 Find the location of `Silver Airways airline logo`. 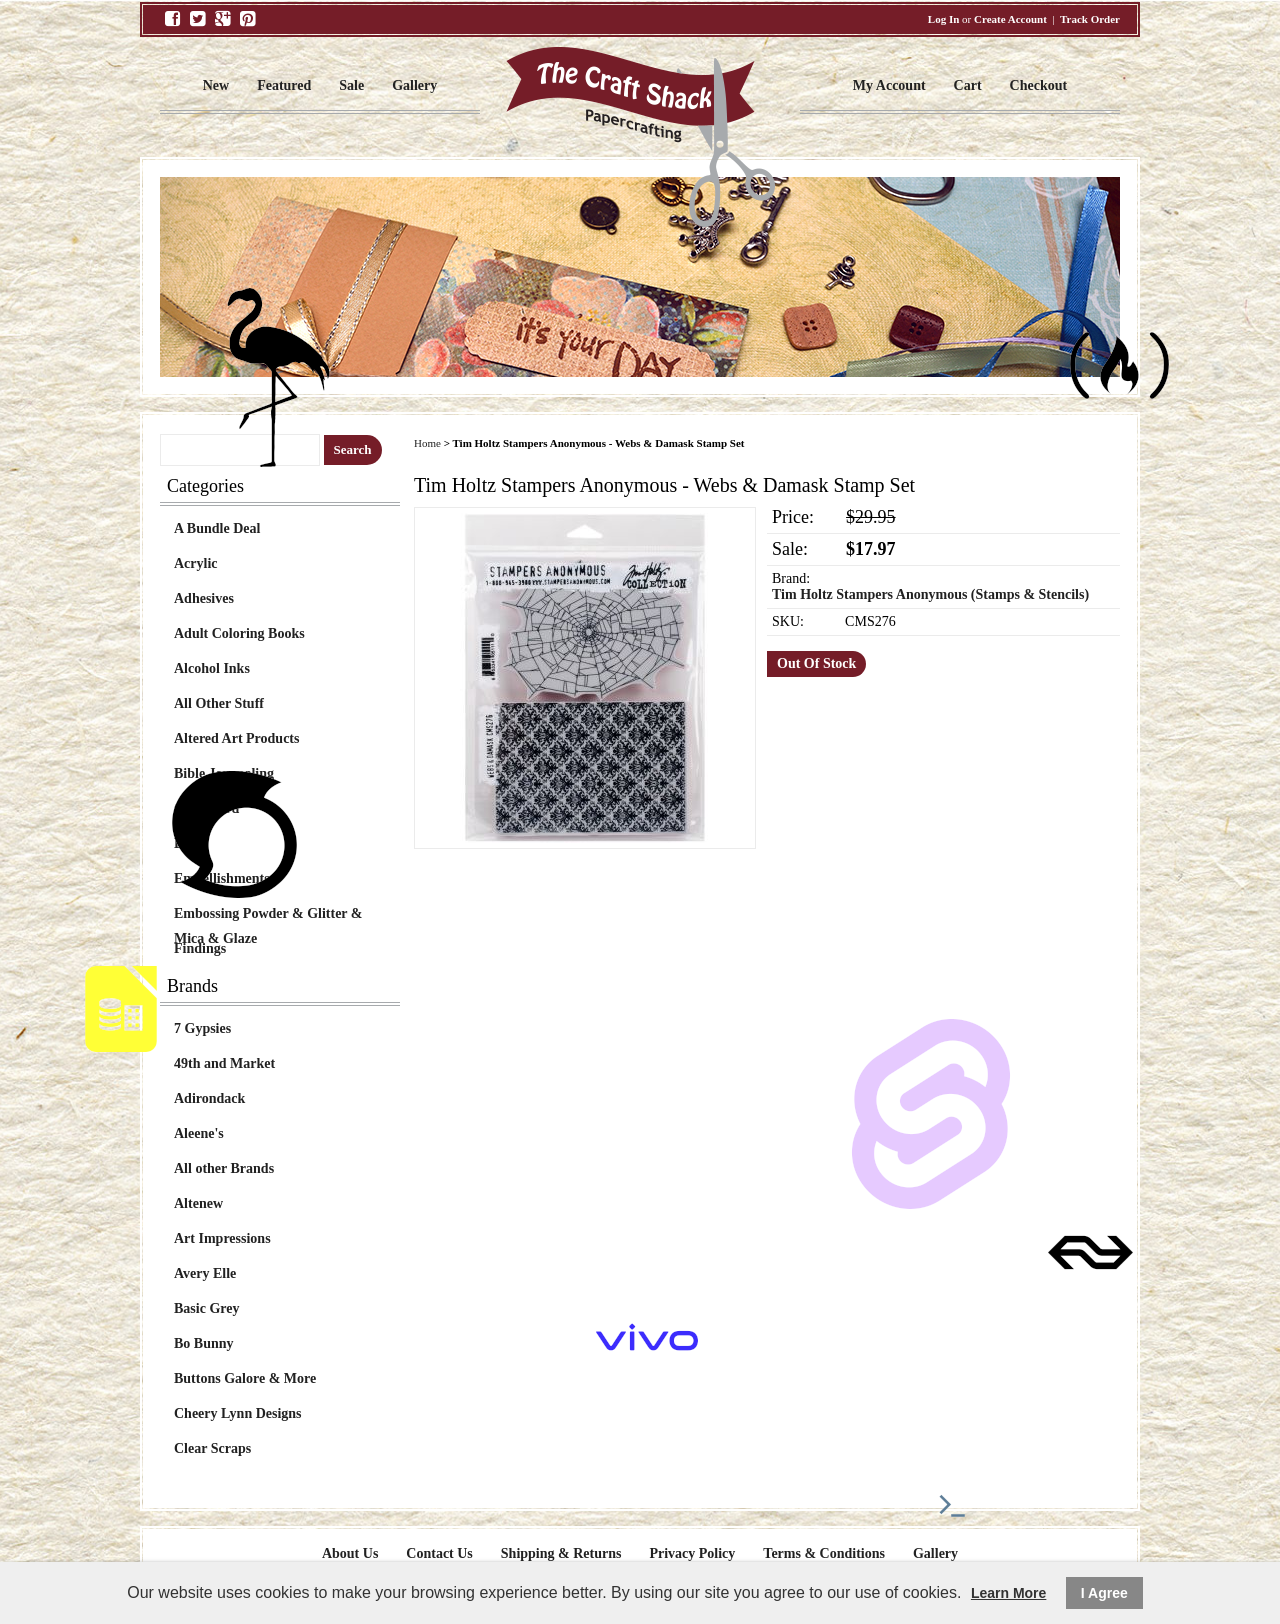

Silver Airways airline logo is located at coordinates (278, 377).